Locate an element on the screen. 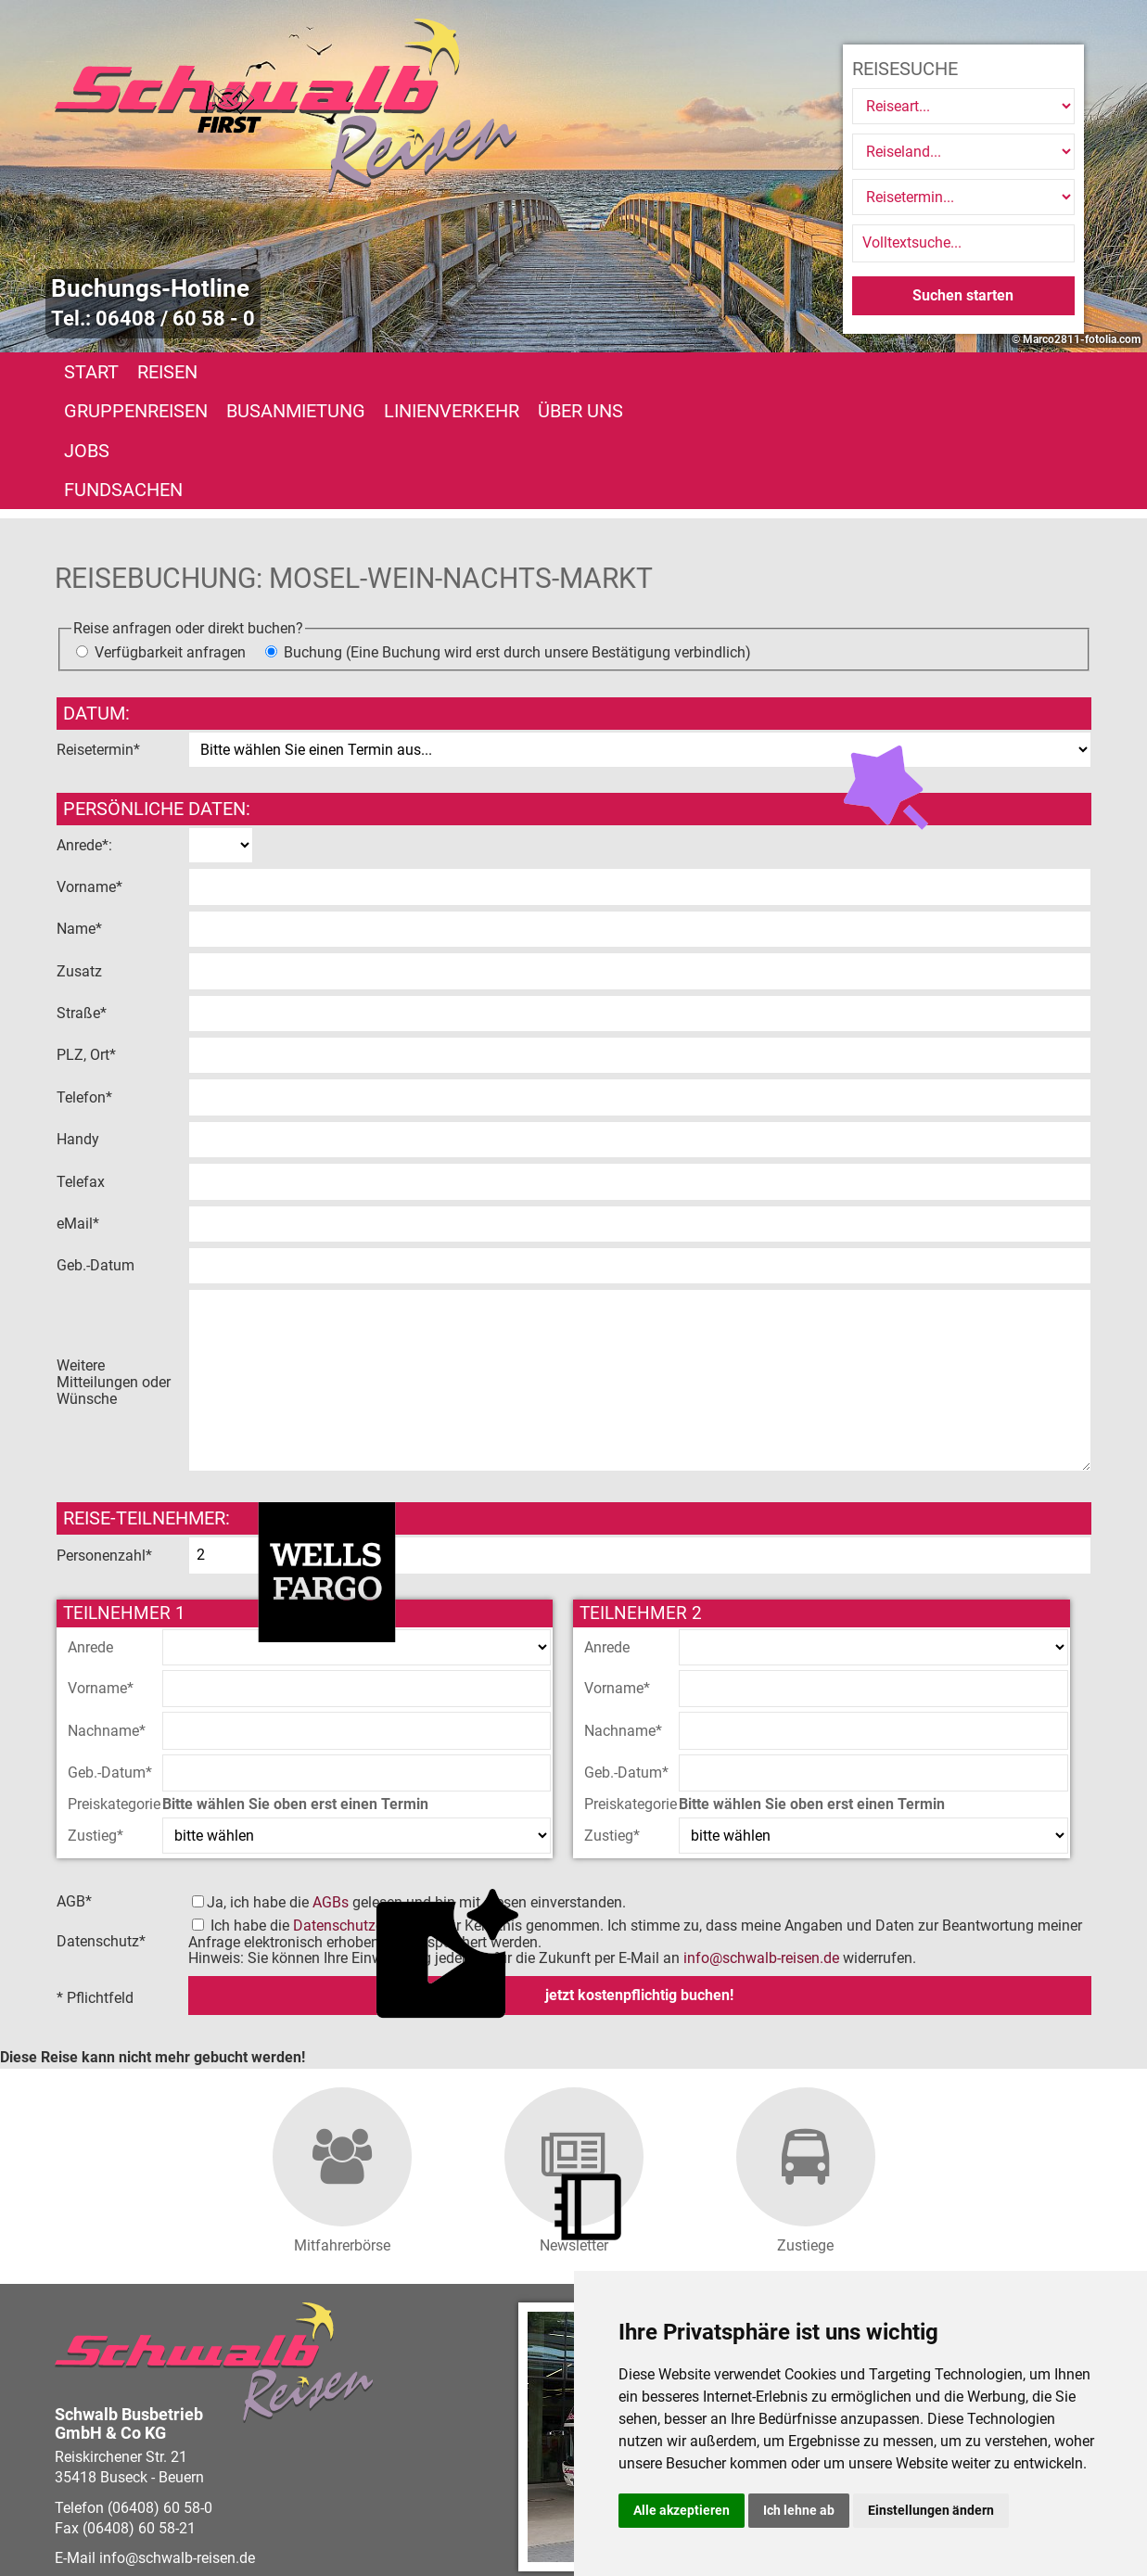 This screenshot has height=2576, width=1147. open the Wells Fargo banking app is located at coordinates (326, 1572).